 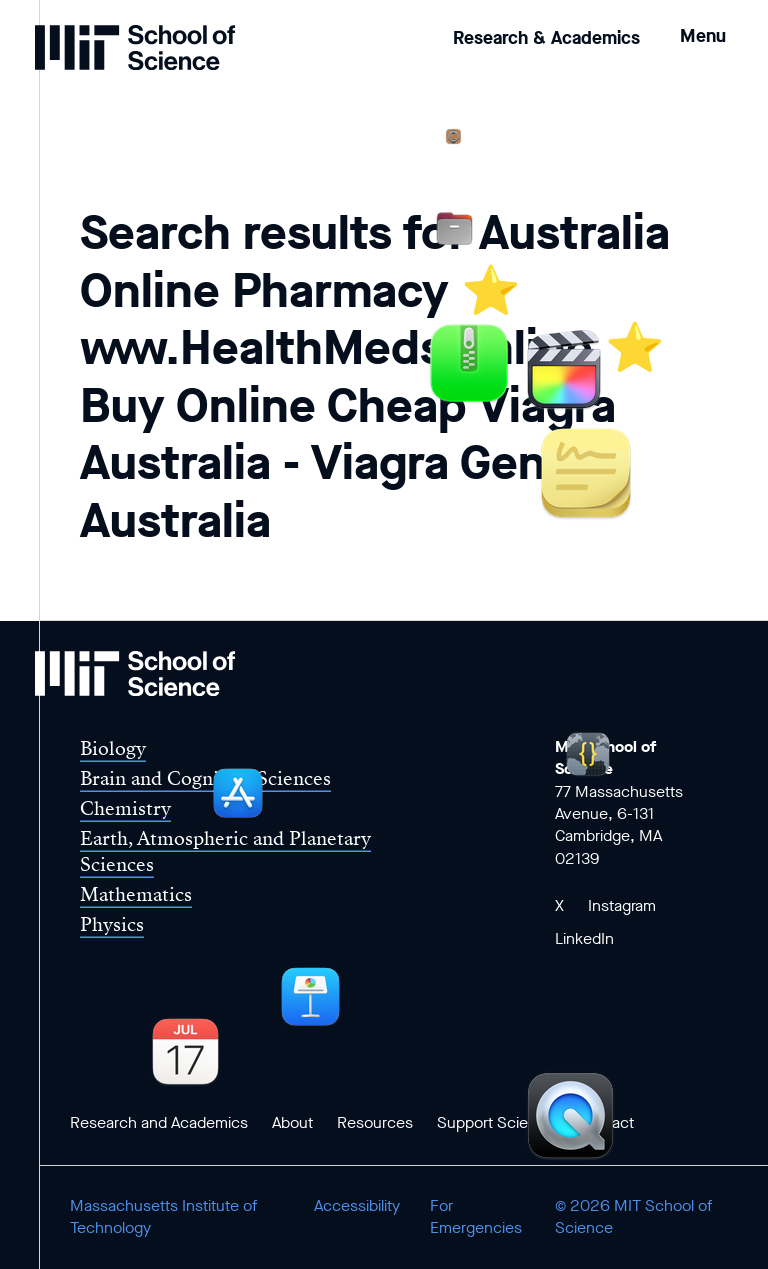 I want to click on open QuickTime Player to watch videos, so click(x=570, y=1115).